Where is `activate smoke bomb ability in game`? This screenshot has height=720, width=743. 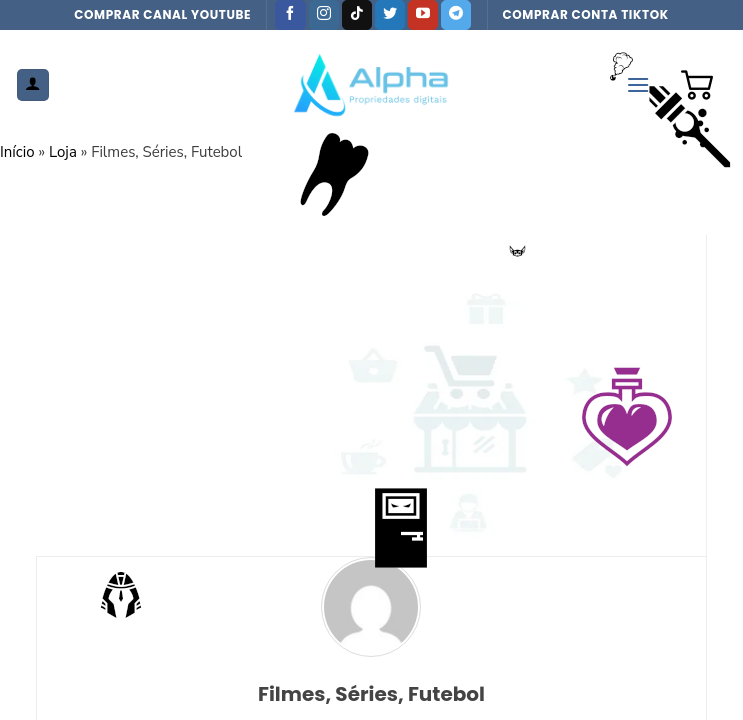
activate smoke bomb ability in game is located at coordinates (621, 66).